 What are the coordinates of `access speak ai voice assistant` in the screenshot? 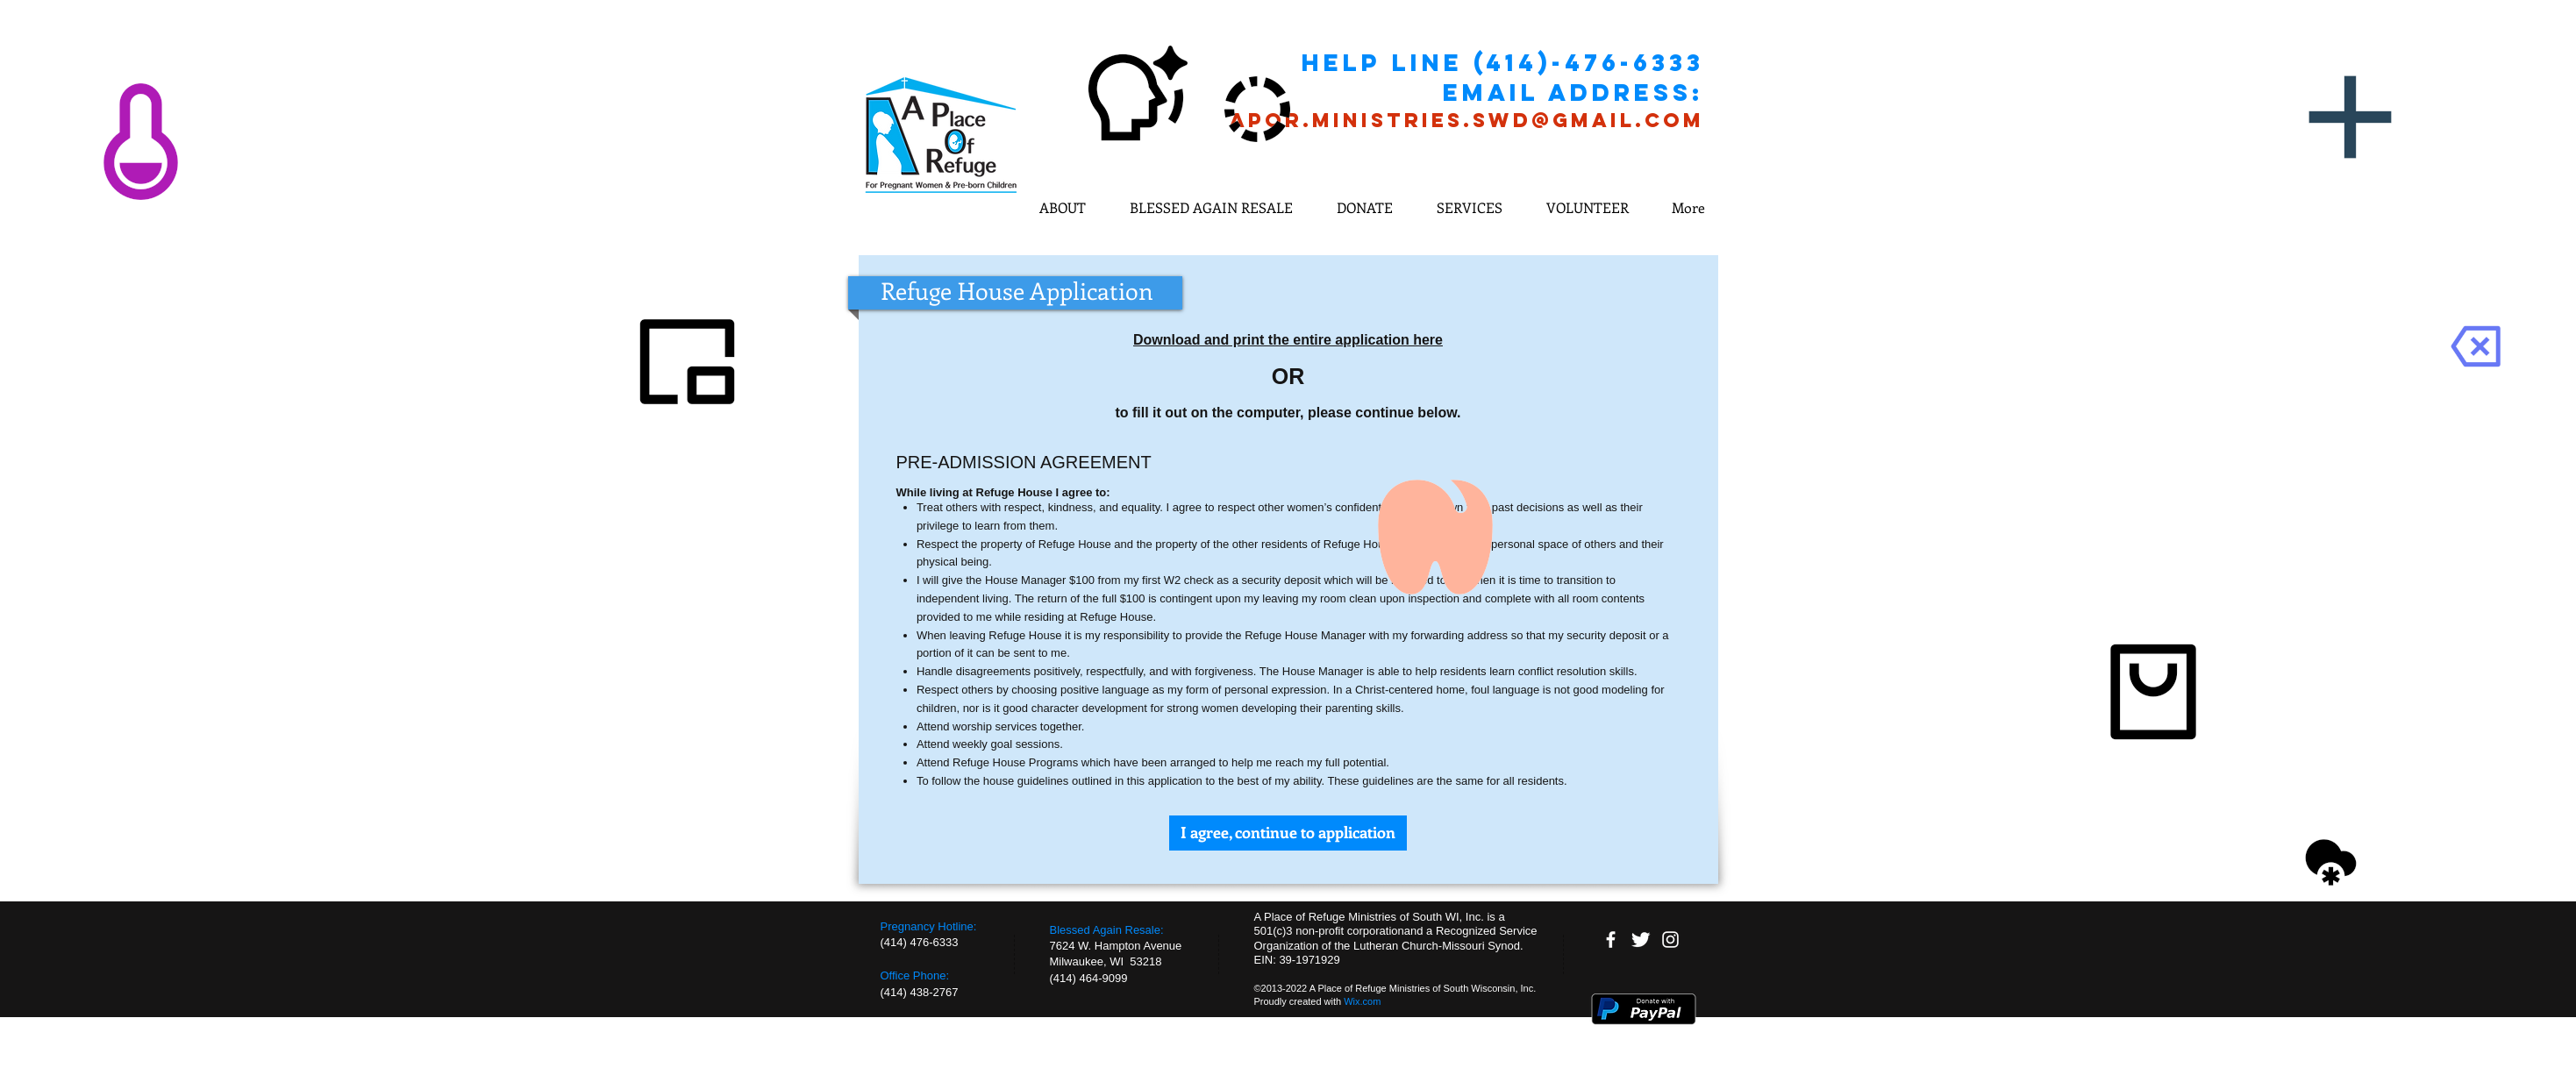 It's located at (1136, 97).